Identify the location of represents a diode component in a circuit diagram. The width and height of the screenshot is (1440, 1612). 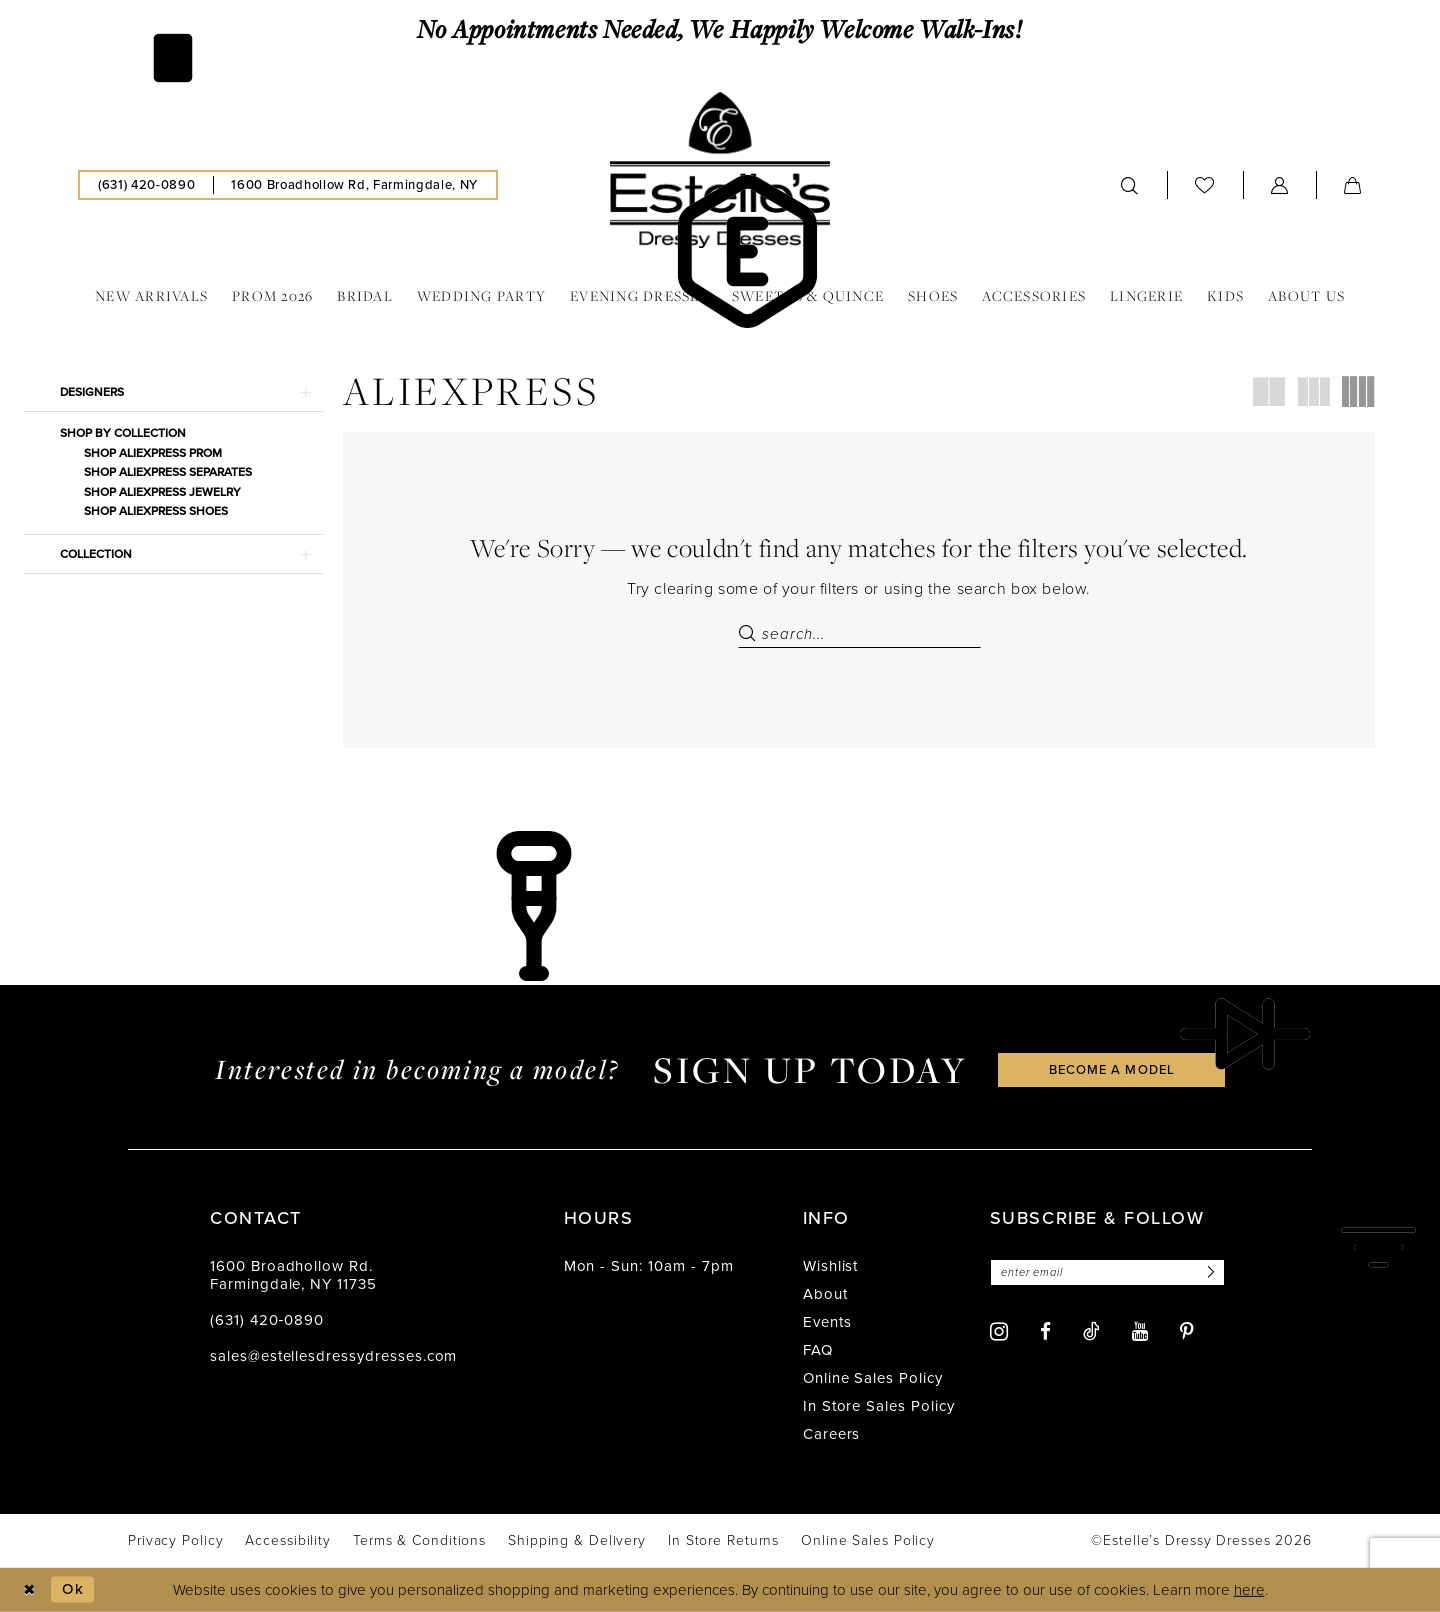
(1245, 1034).